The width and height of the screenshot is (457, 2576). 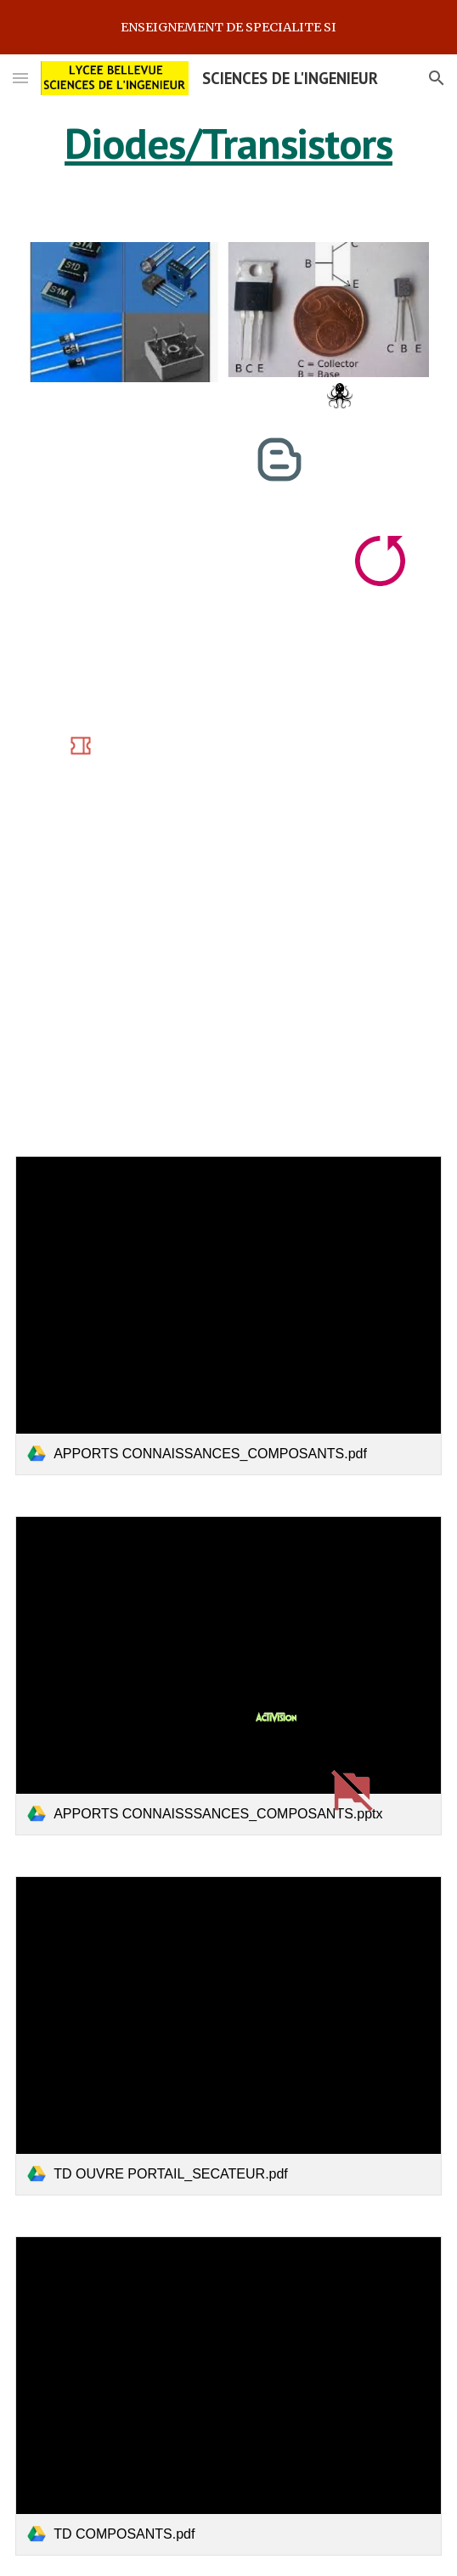 I want to click on reset to previous state, so click(x=380, y=561).